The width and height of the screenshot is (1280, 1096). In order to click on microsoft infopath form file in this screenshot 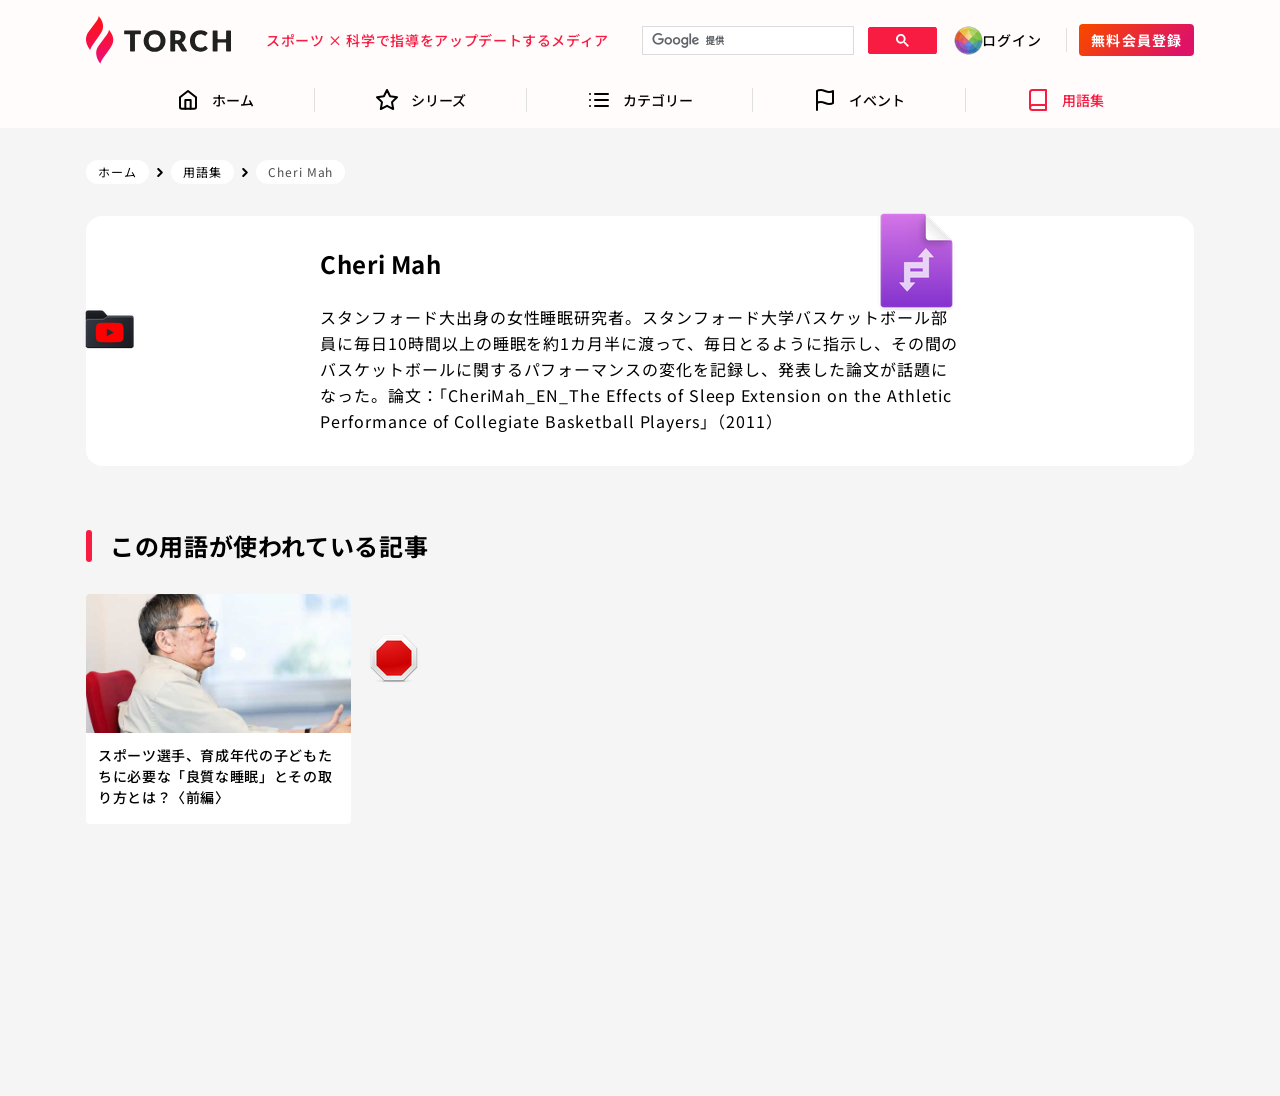, I will do `click(916, 260)`.